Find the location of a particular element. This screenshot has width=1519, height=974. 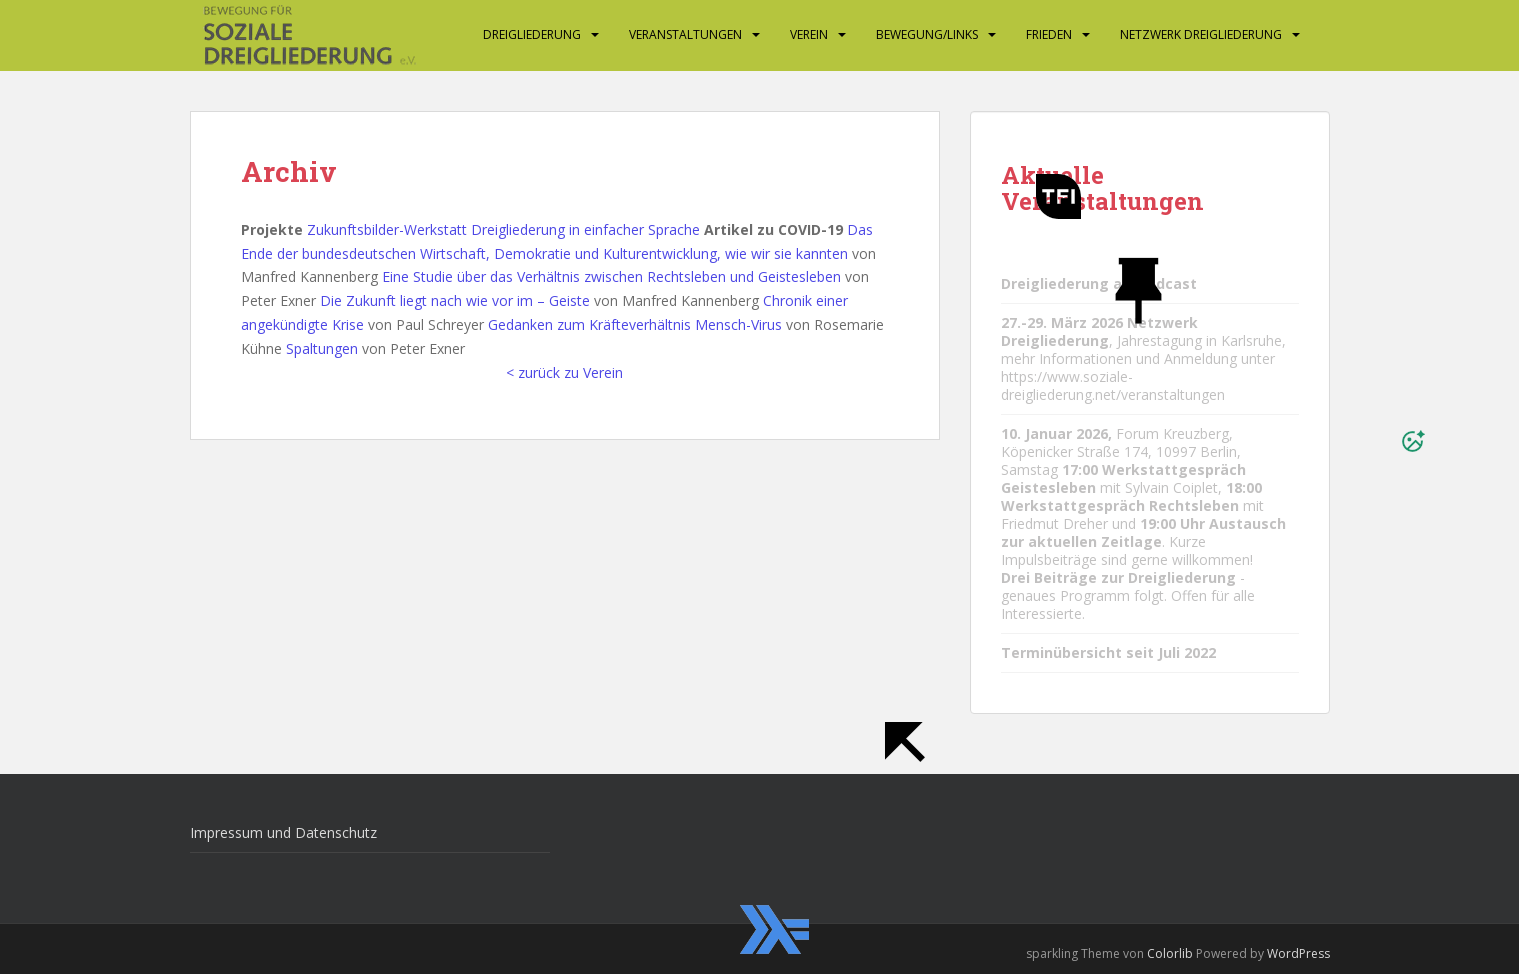

open transport for ireland app or website is located at coordinates (1058, 196).